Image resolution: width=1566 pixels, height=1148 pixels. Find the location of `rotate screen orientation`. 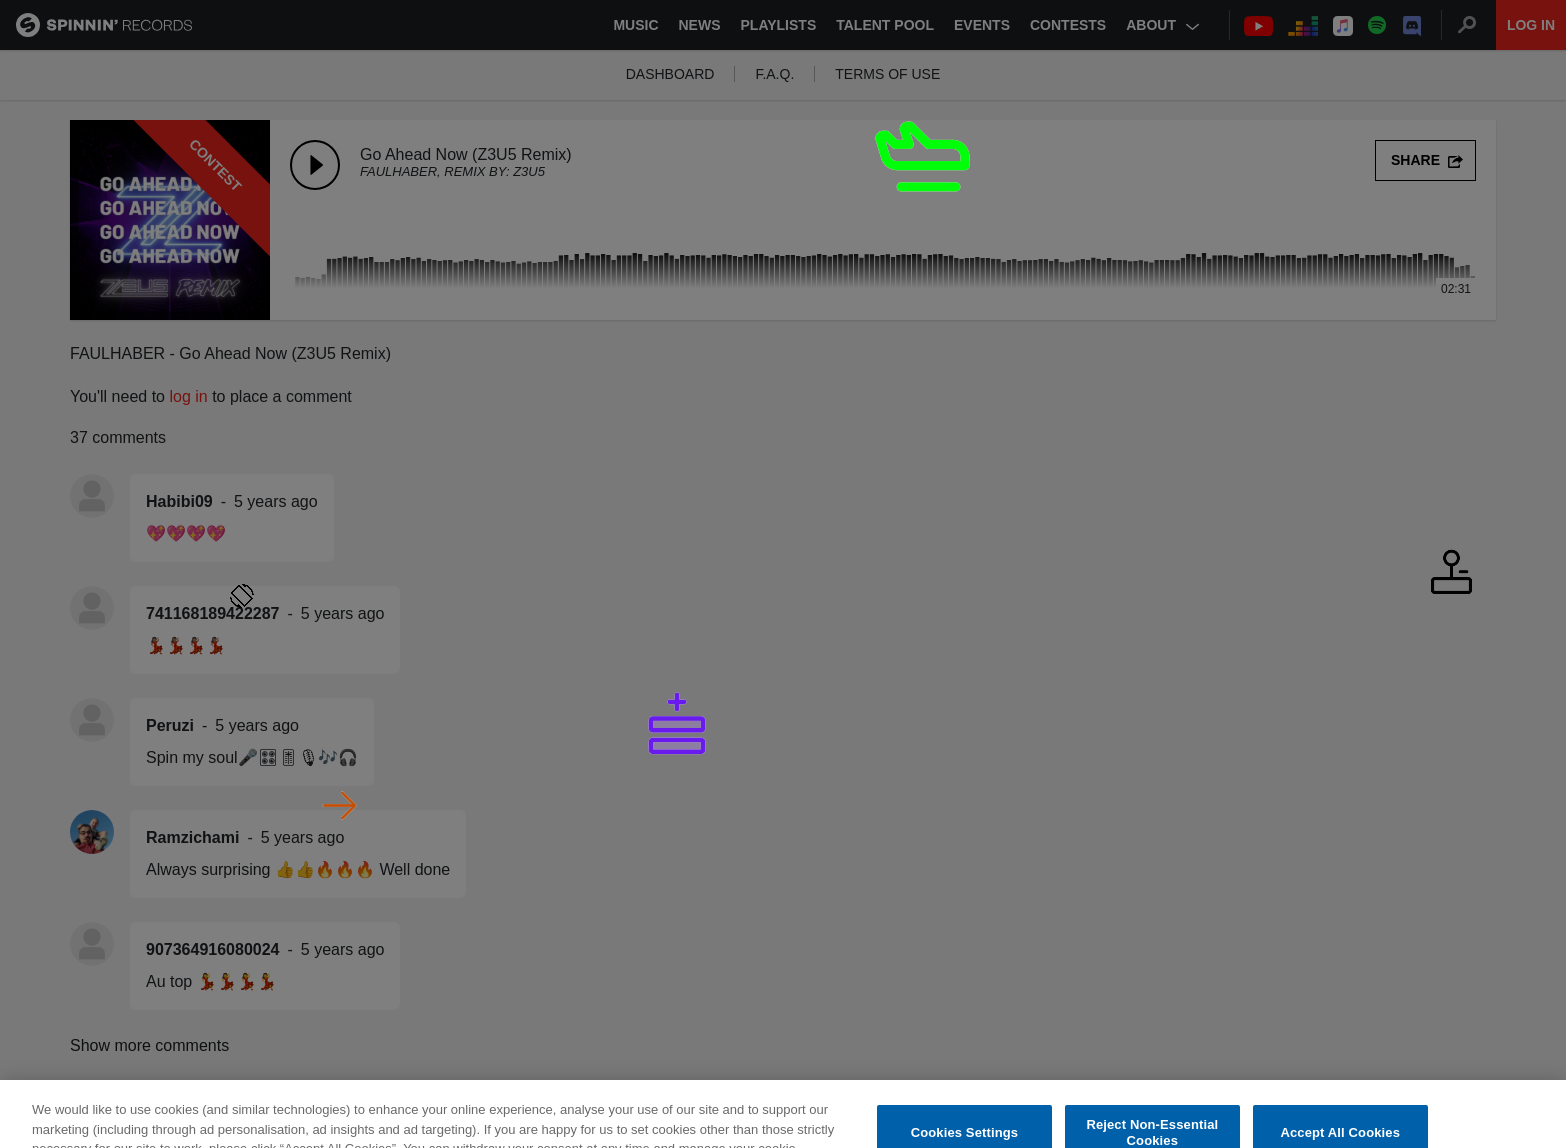

rotate screen orientation is located at coordinates (242, 596).